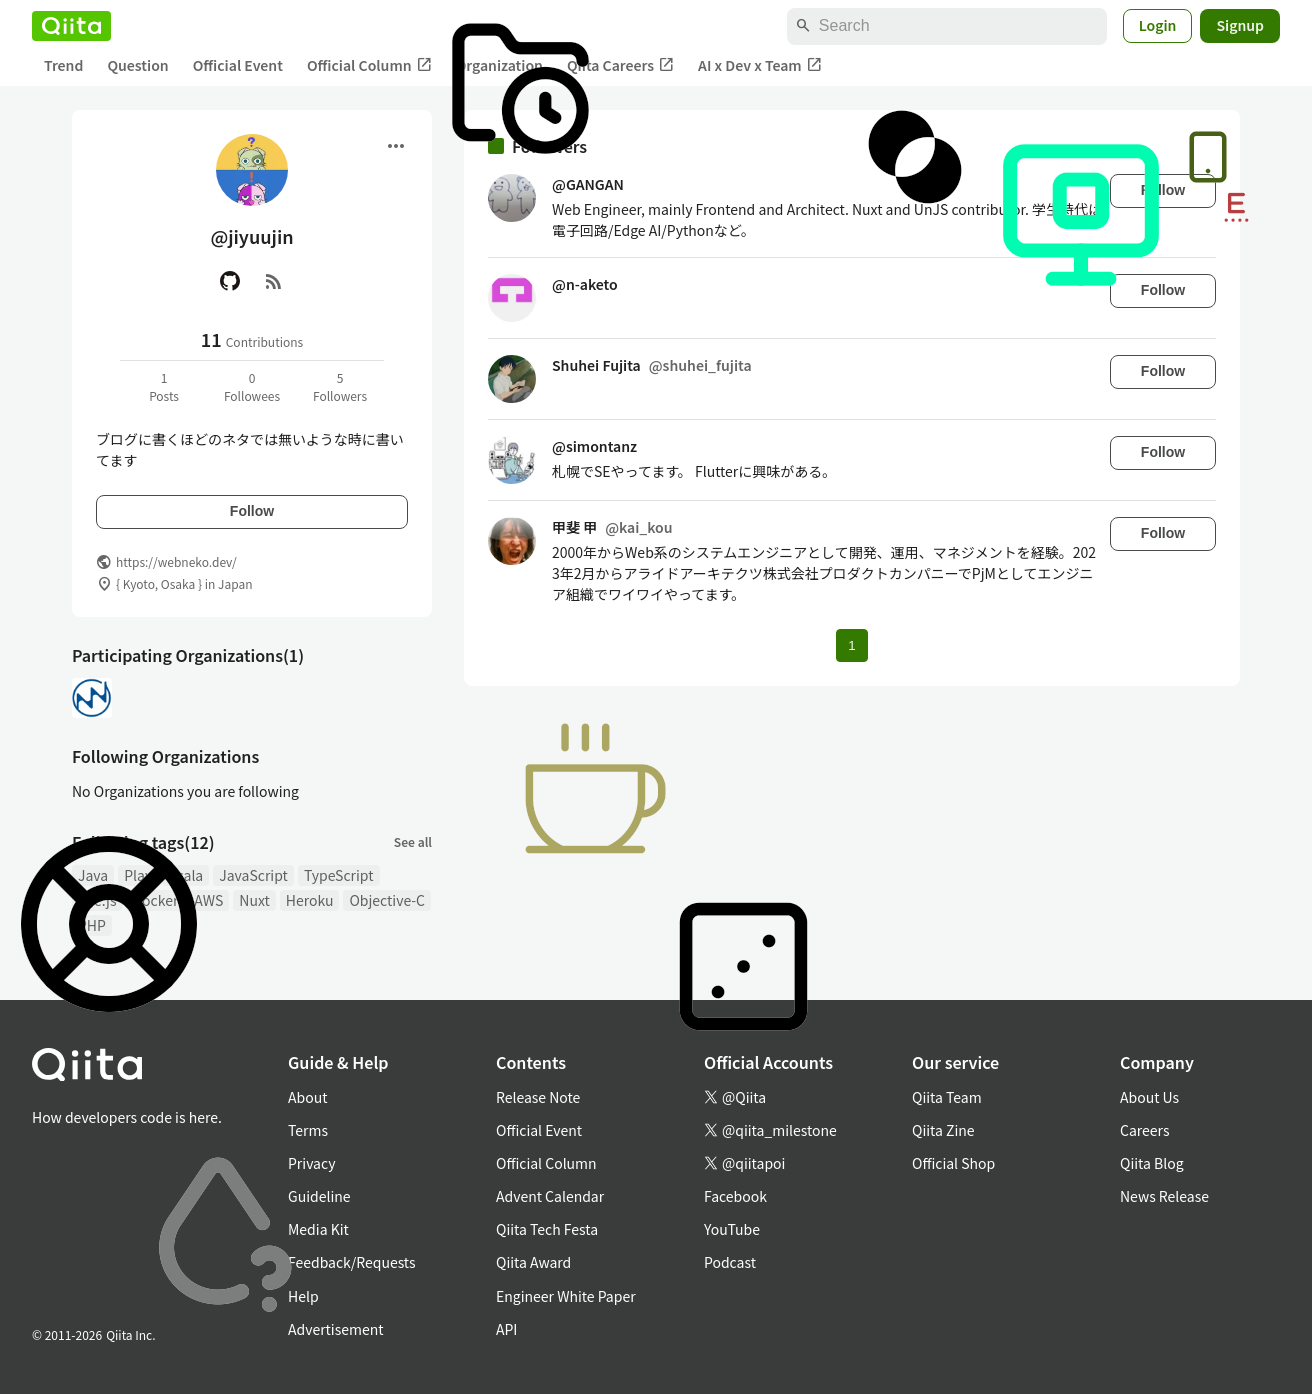 This screenshot has width=1312, height=1394. What do you see at coordinates (743, 966) in the screenshot?
I see `randomize or shuffle content` at bounding box center [743, 966].